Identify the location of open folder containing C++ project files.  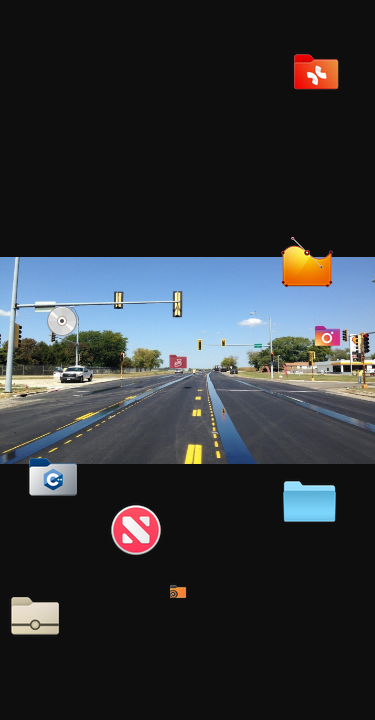
(53, 478).